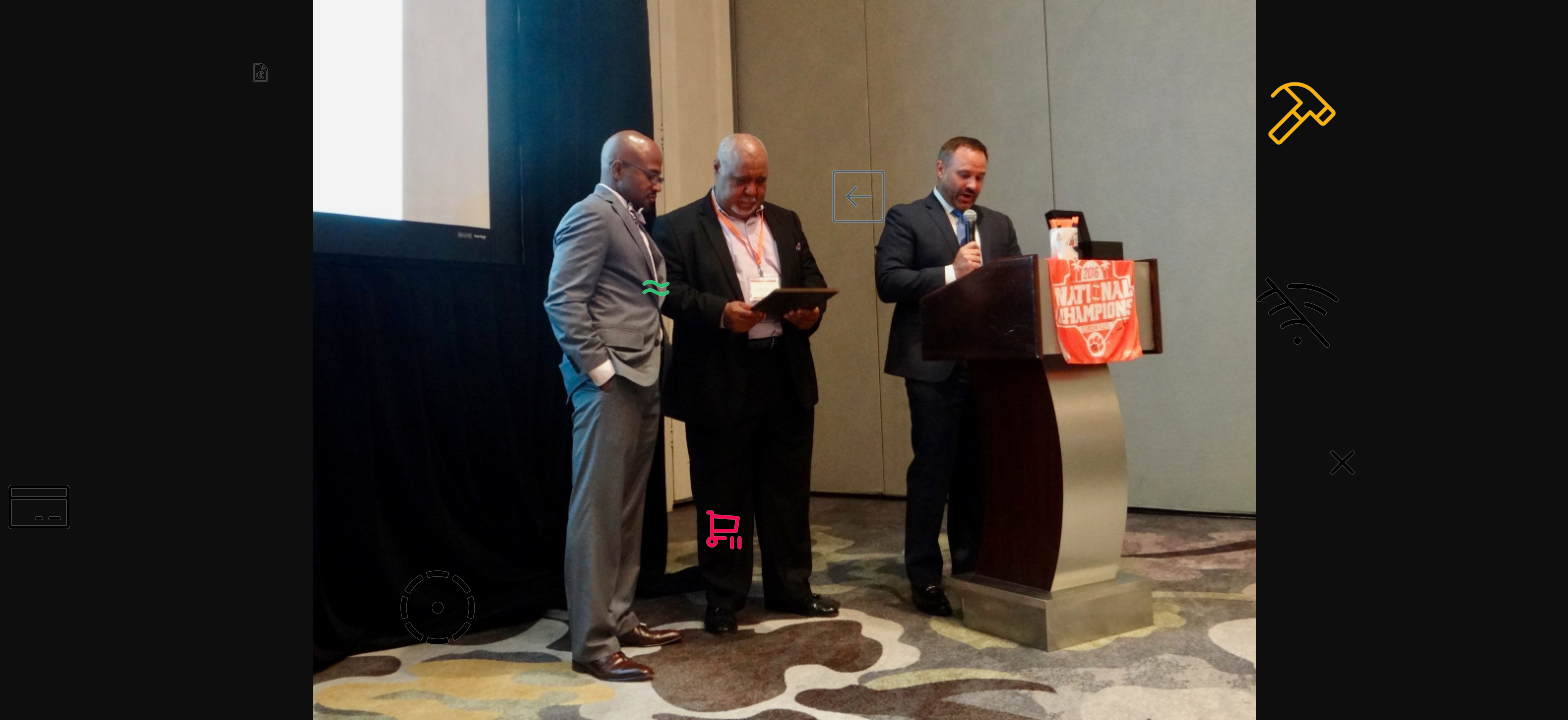 The width and height of the screenshot is (1568, 720). What do you see at coordinates (1342, 462) in the screenshot?
I see `close the current window or dialog` at bounding box center [1342, 462].